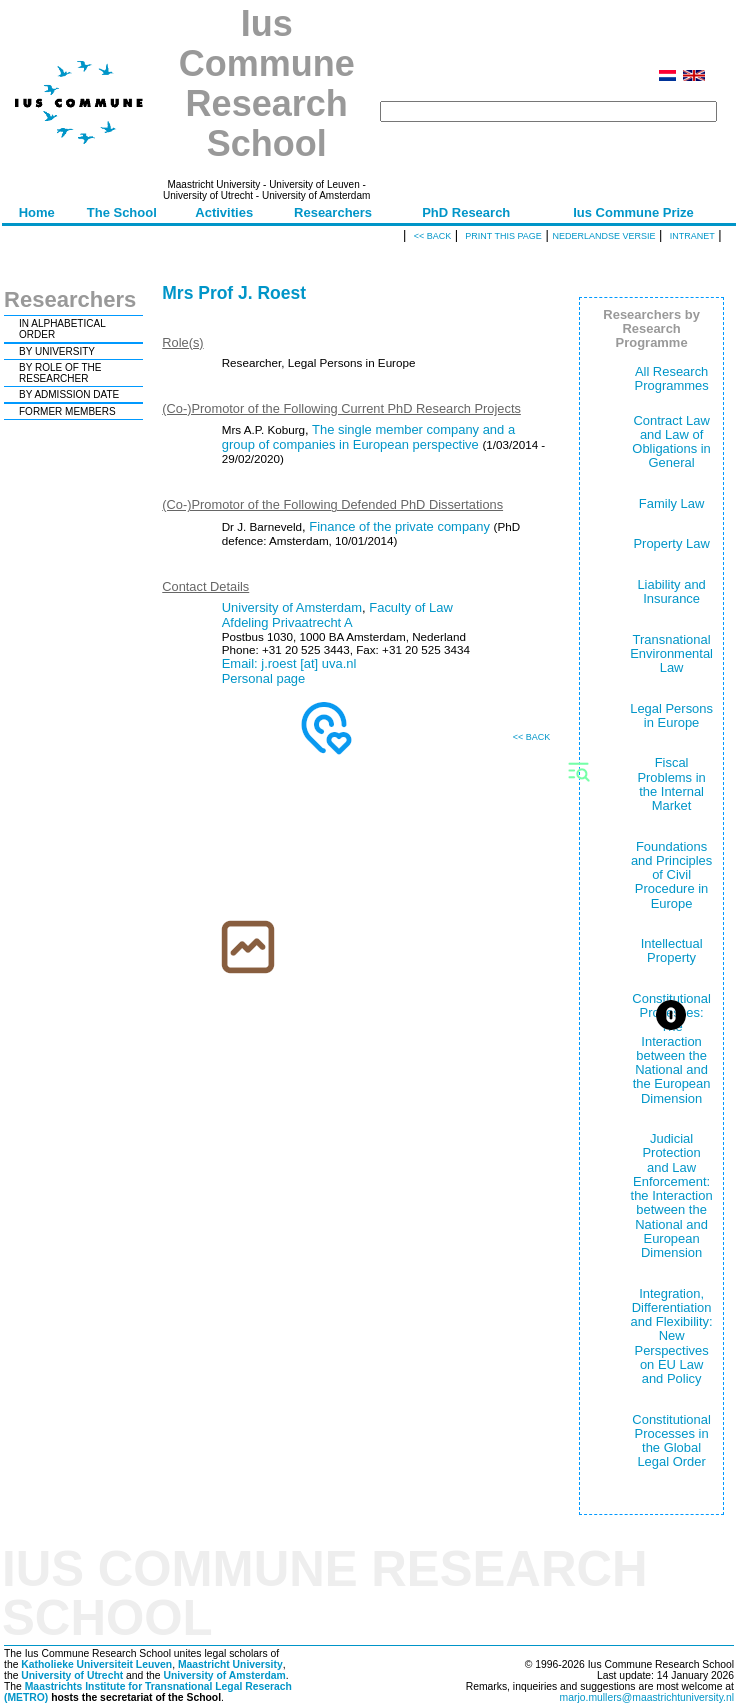 This screenshot has height=1707, width=738. What do you see at coordinates (324, 727) in the screenshot?
I see `save a location to favorites` at bounding box center [324, 727].